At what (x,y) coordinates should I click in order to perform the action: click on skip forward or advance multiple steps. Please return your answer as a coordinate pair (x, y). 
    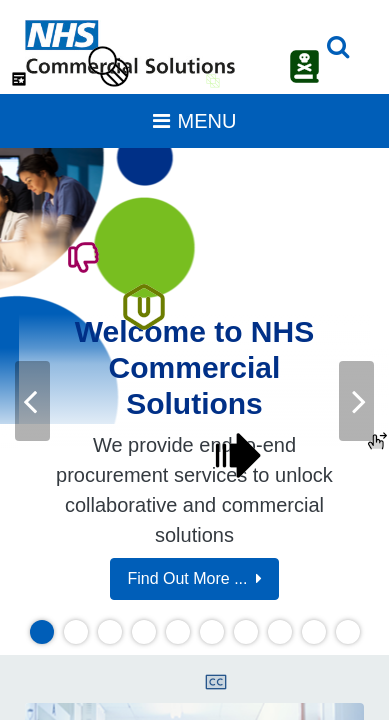
    Looking at the image, I should click on (236, 455).